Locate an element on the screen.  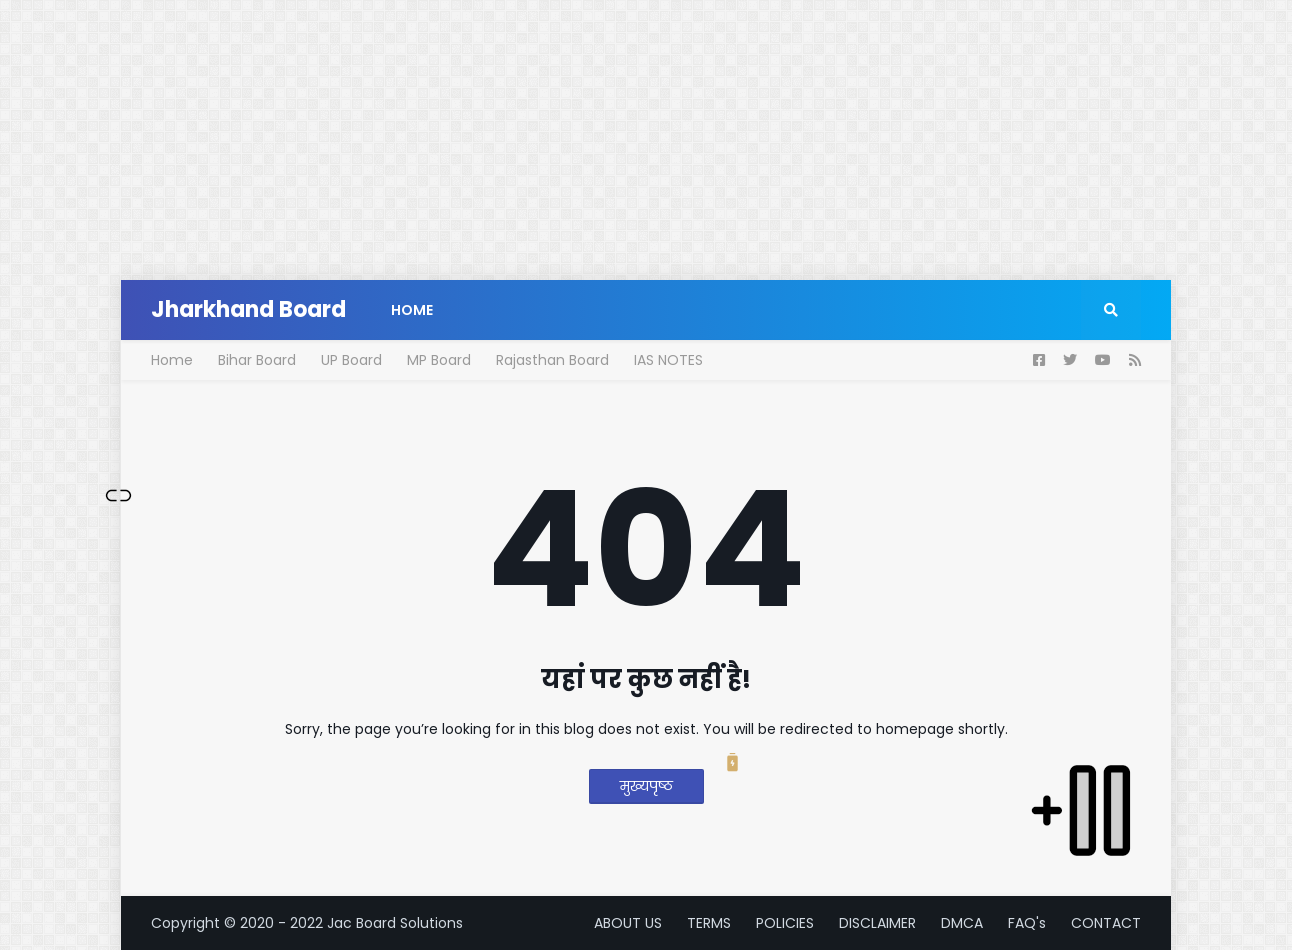
unlink or disconnect a URL is located at coordinates (118, 495).